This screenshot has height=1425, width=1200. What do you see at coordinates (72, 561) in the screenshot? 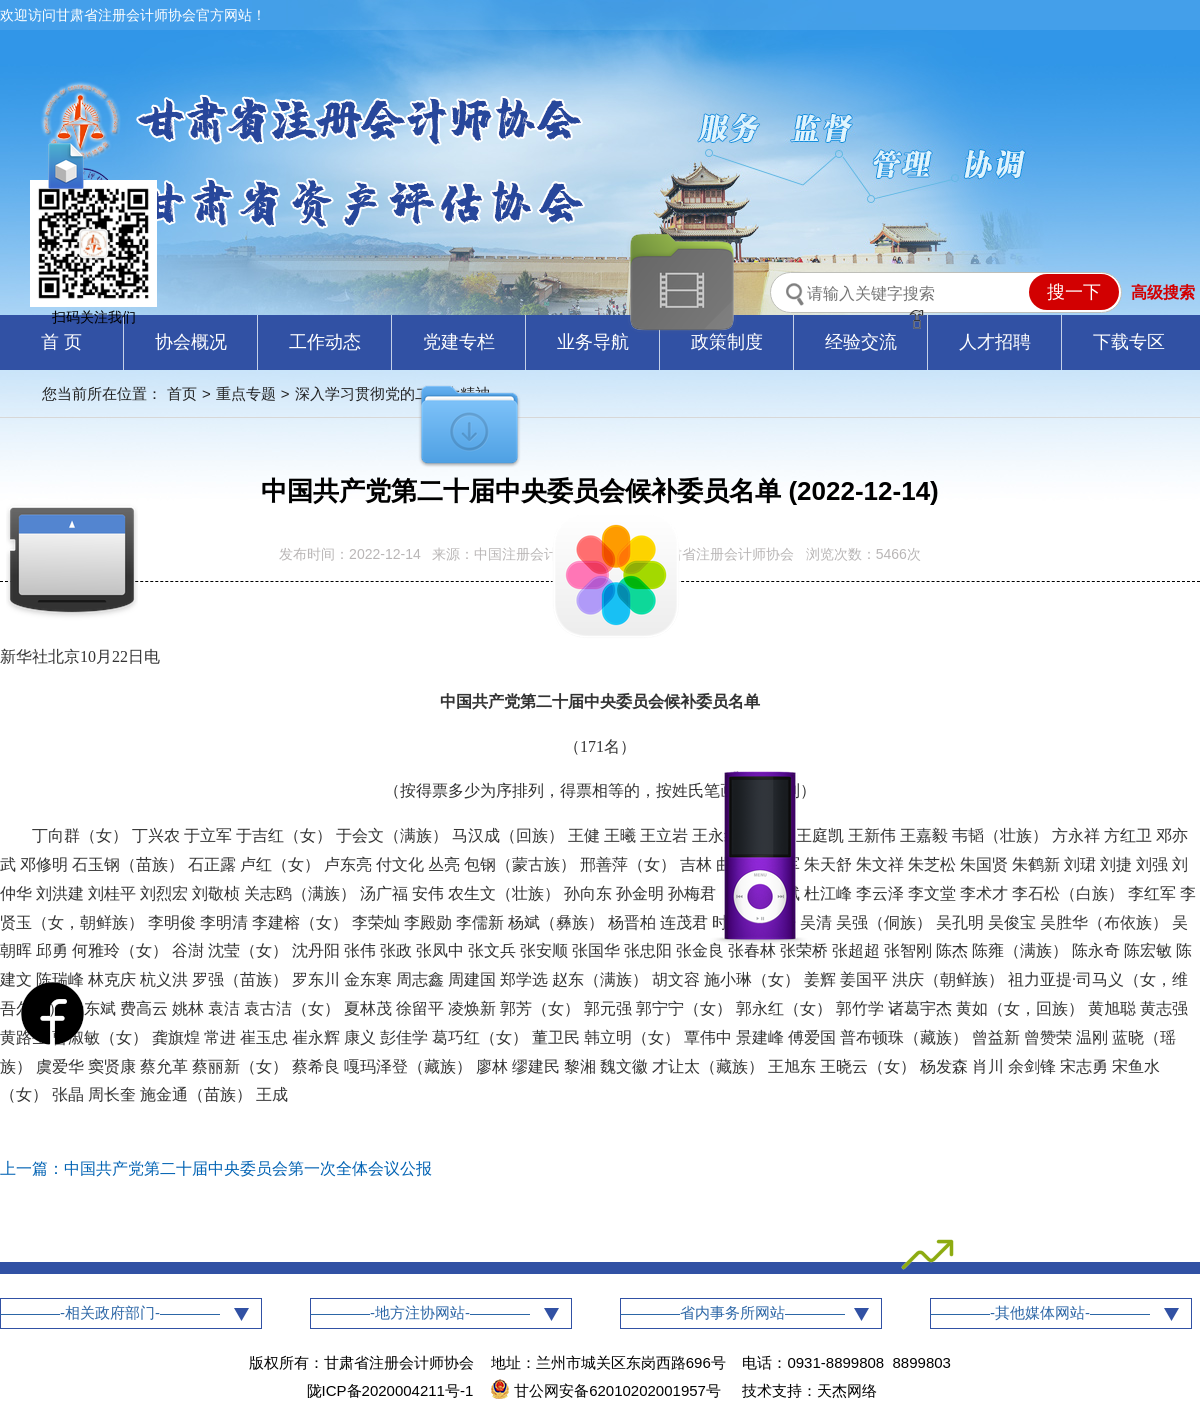
I see `compact flash memory card device` at bounding box center [72, 561].